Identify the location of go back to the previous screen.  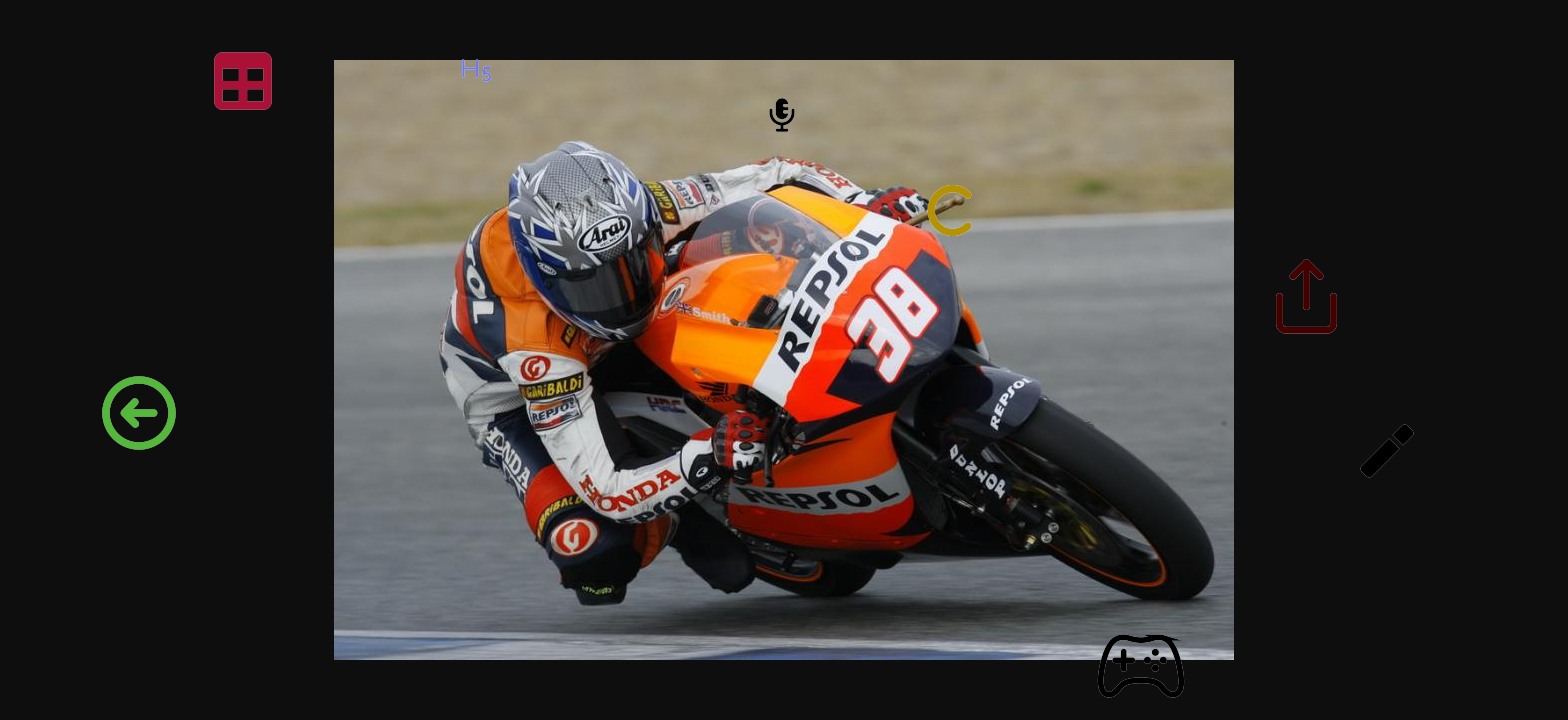
(139, 413).